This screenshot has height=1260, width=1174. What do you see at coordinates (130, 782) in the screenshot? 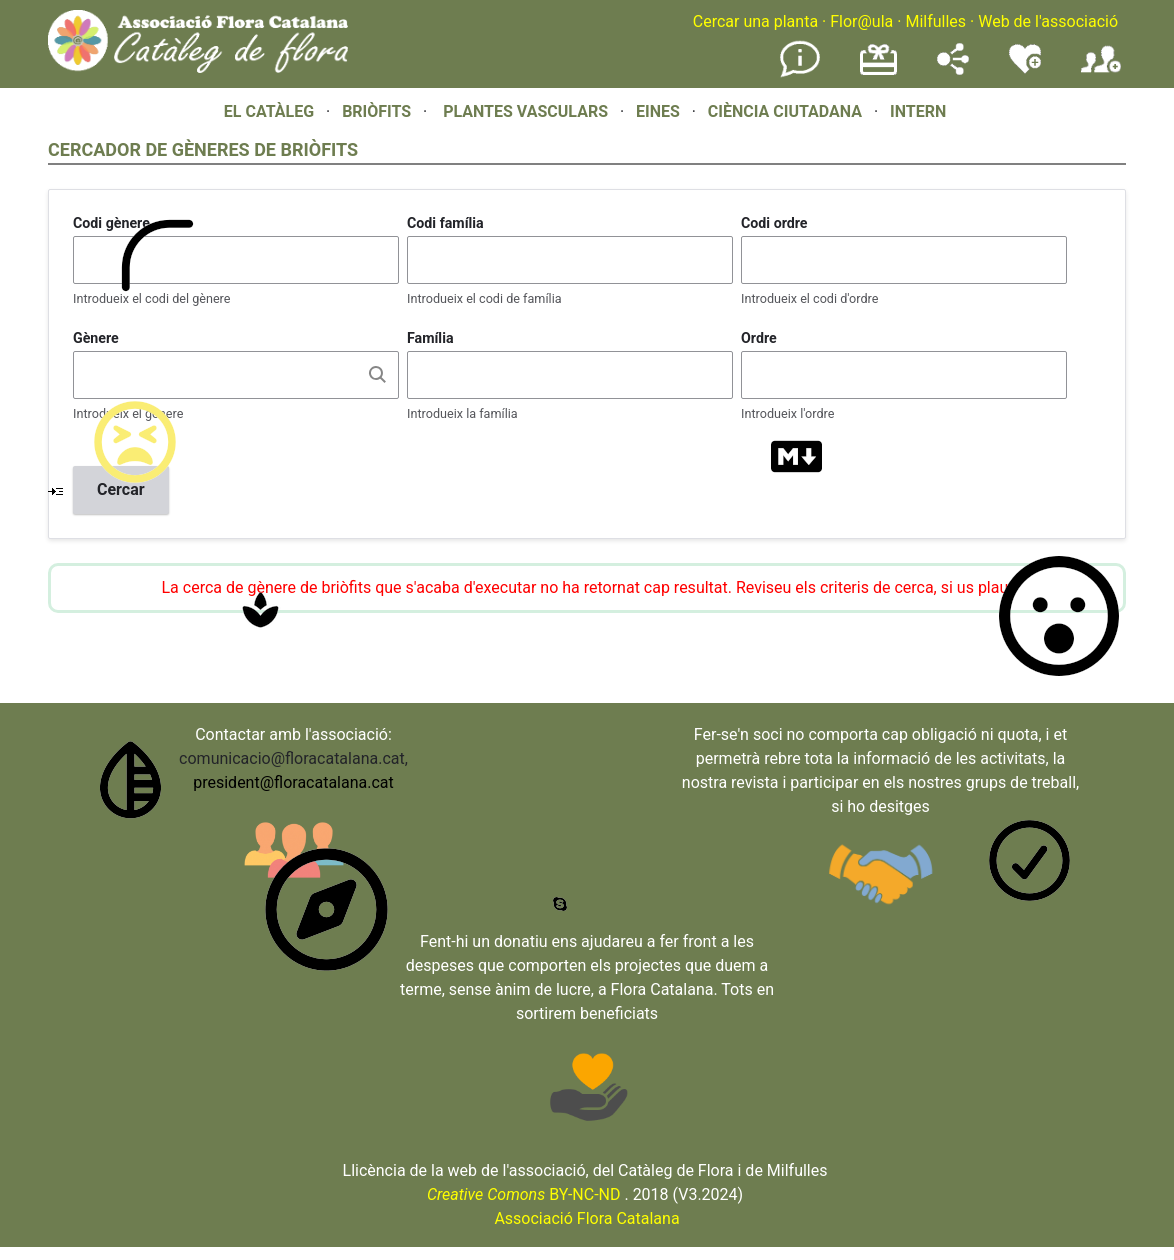
I see `adjust water or humidity level` at bounding box center [130, 782].